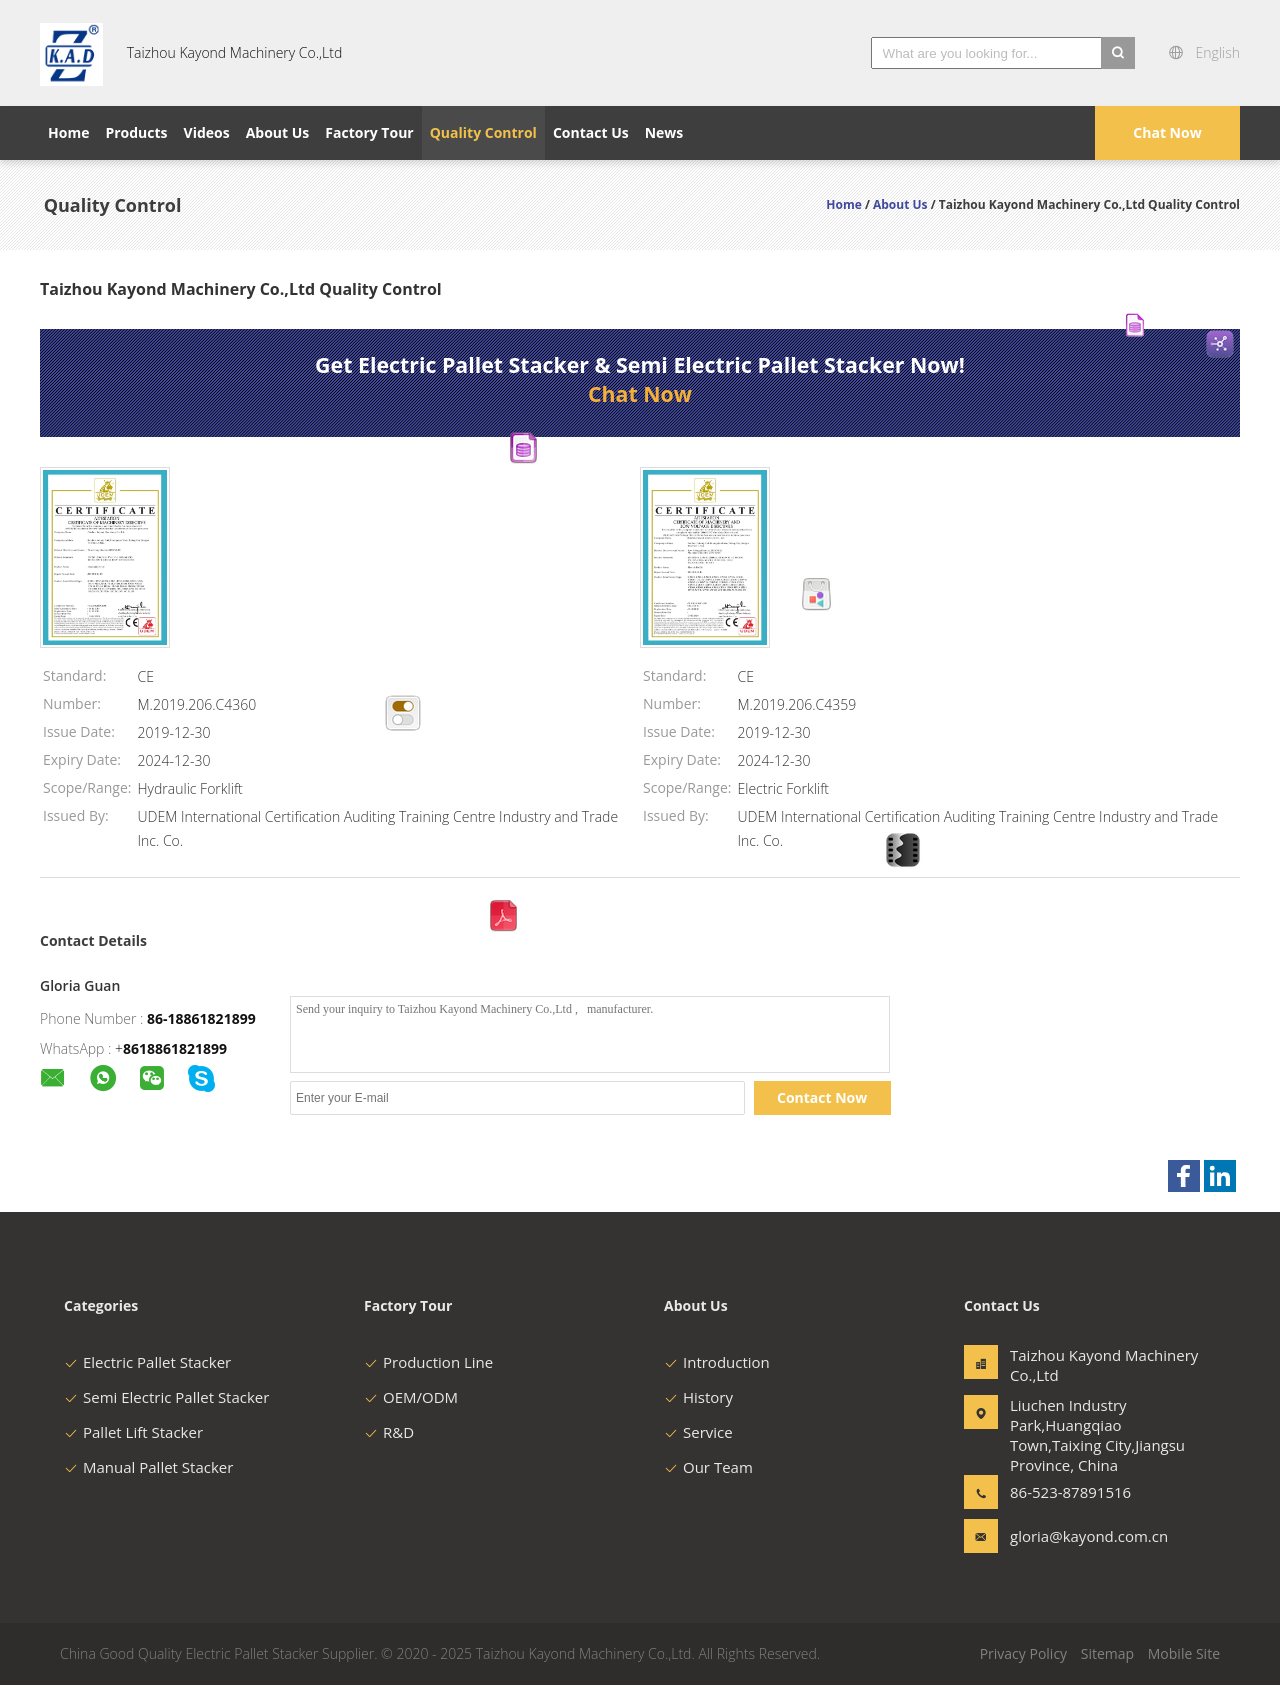 The width and height of the screenshot is (1280, 1685). What do you see at coordinates (403, 713) in the screenshot?
I see `open system tweaks or settings customization` at bounding box center [403, 713].